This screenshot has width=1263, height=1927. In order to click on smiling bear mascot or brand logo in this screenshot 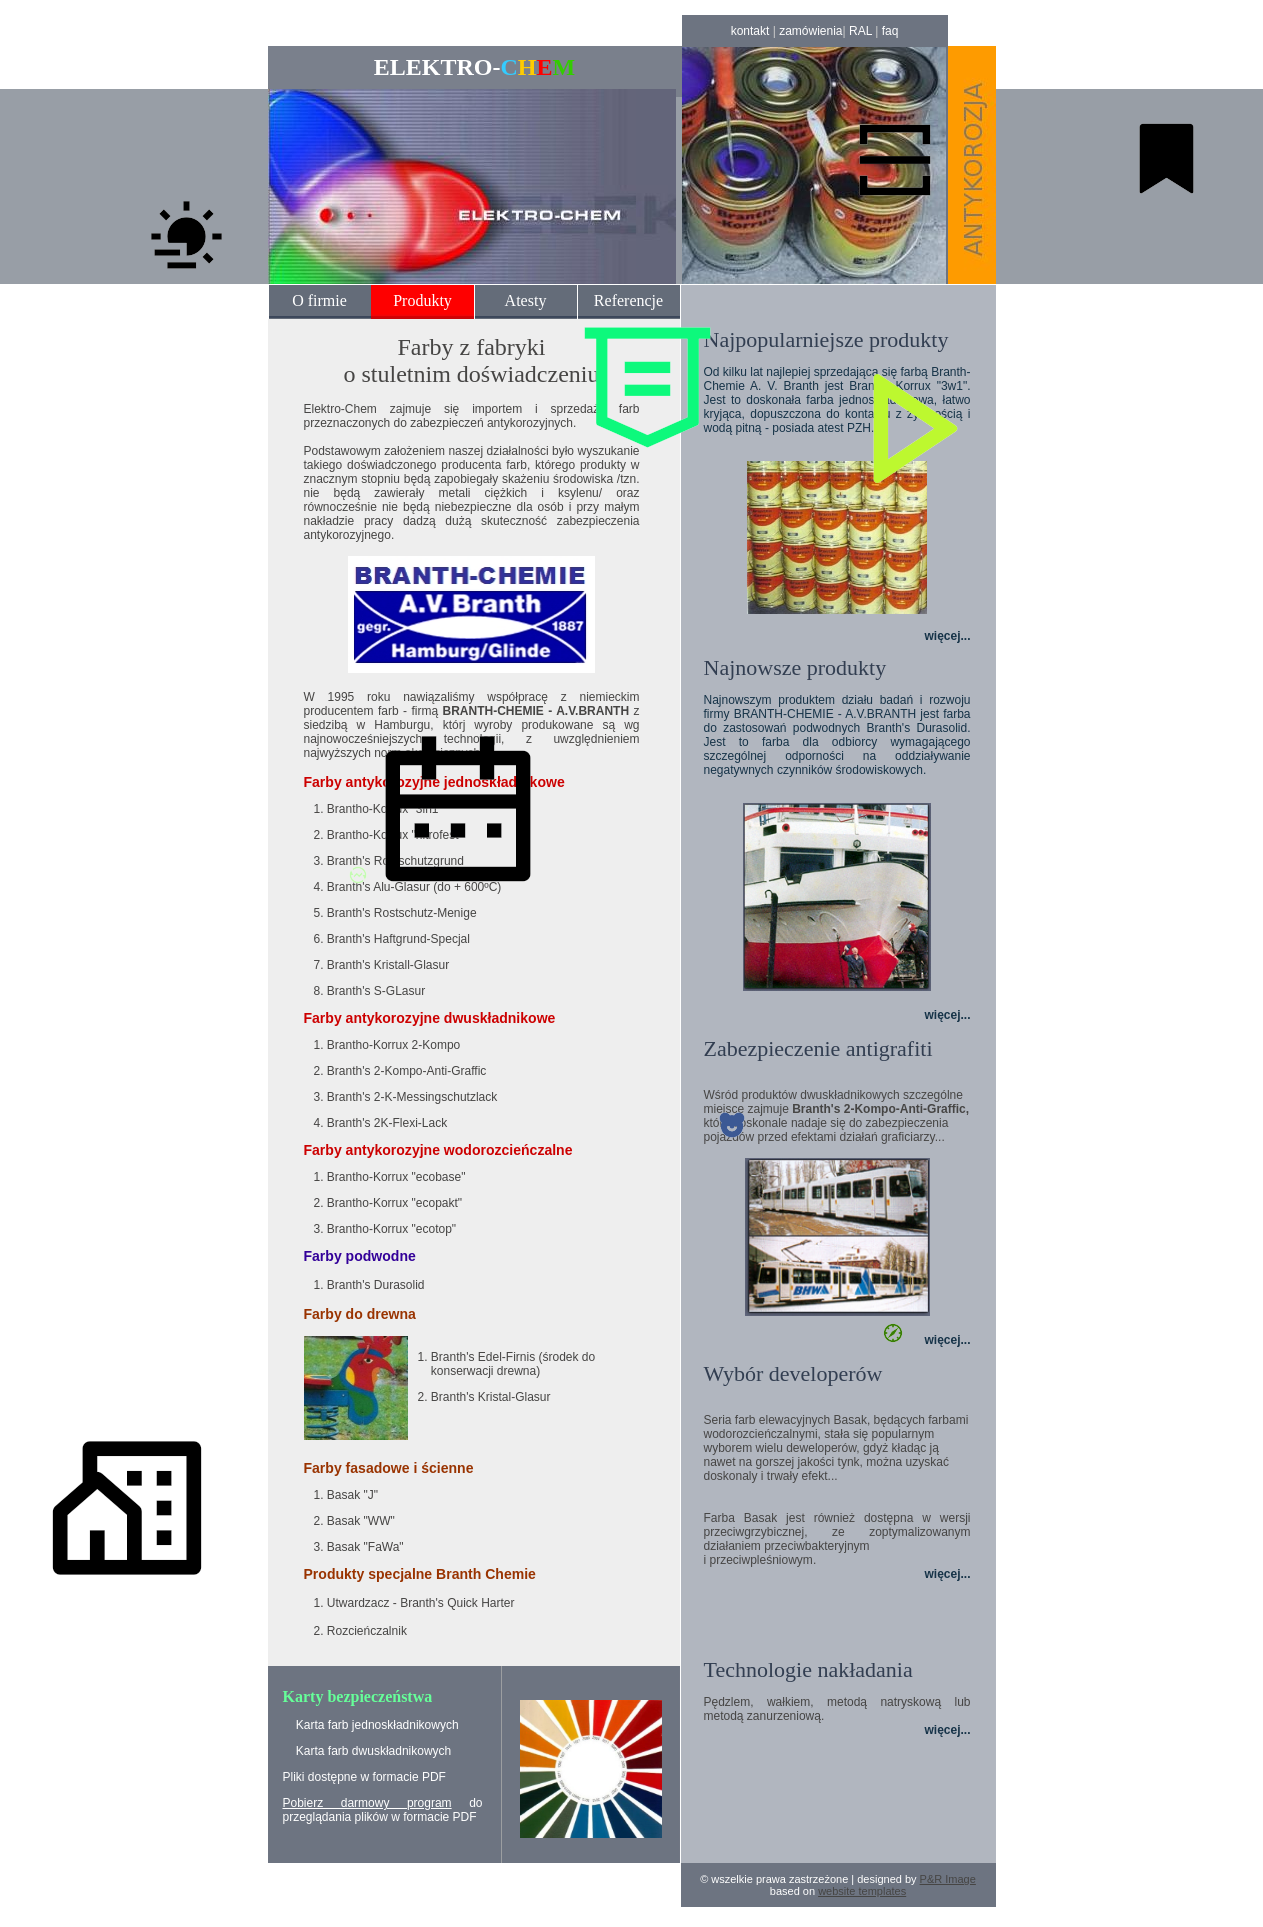, I will do `click(732, 1125)`.